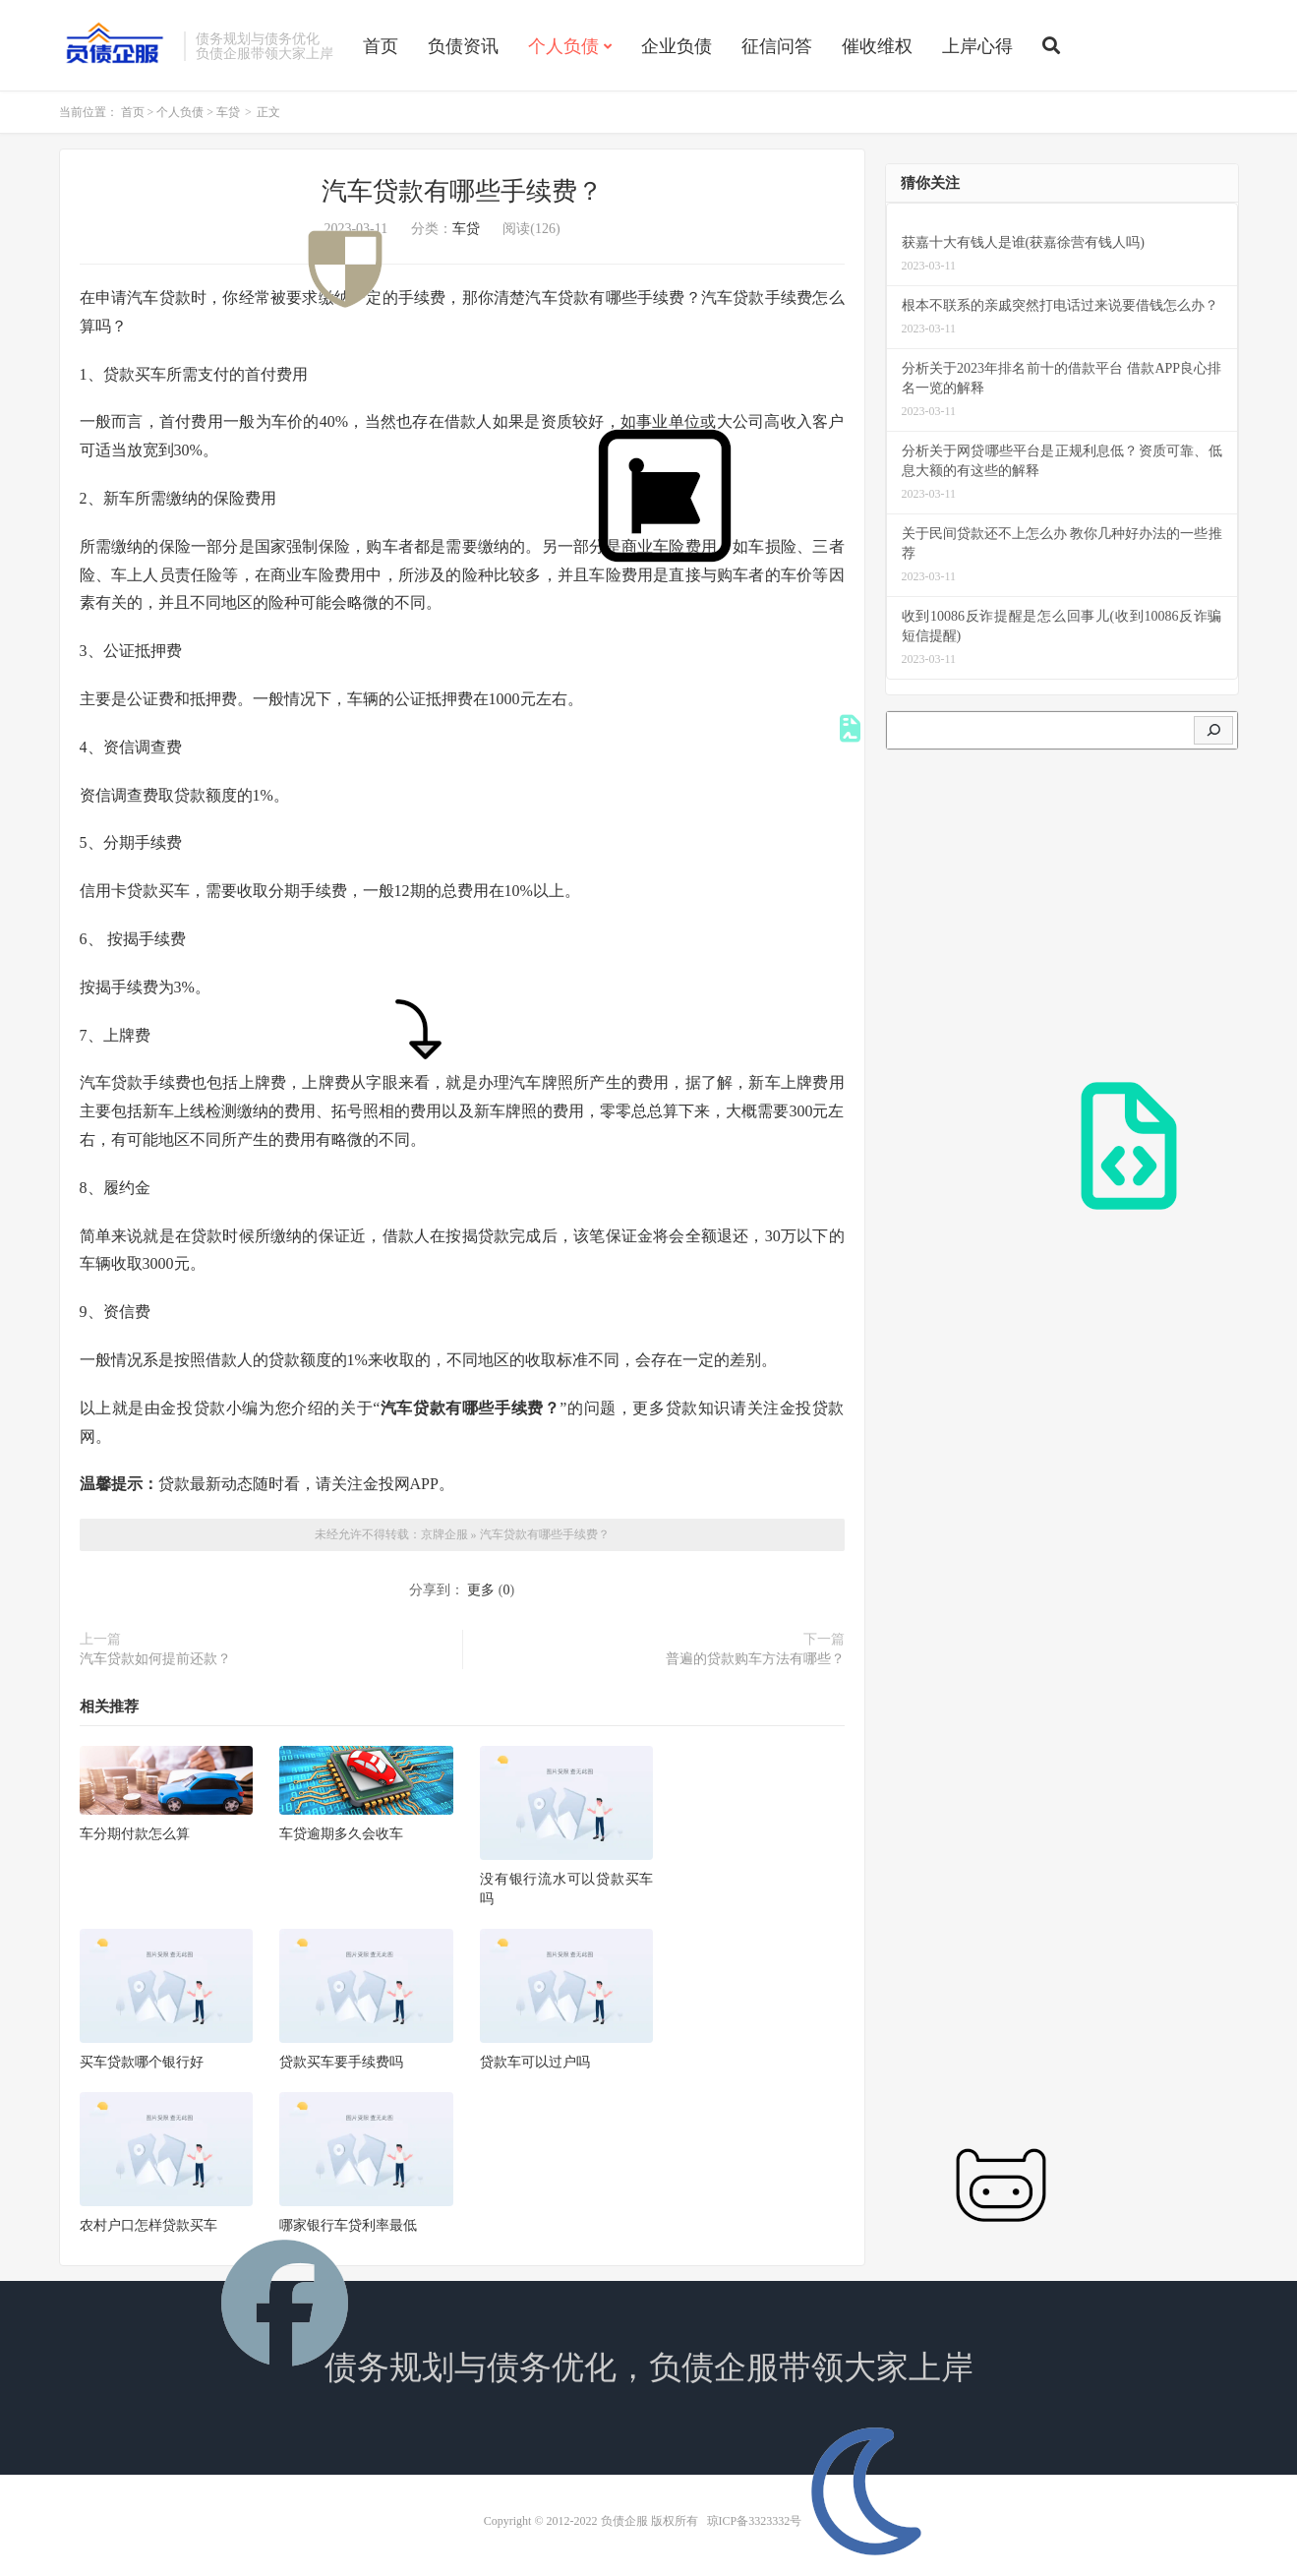 The height and width of the screenshot is (2576, 1297). I want to click on font awesome brand logo, so click(665, 496).